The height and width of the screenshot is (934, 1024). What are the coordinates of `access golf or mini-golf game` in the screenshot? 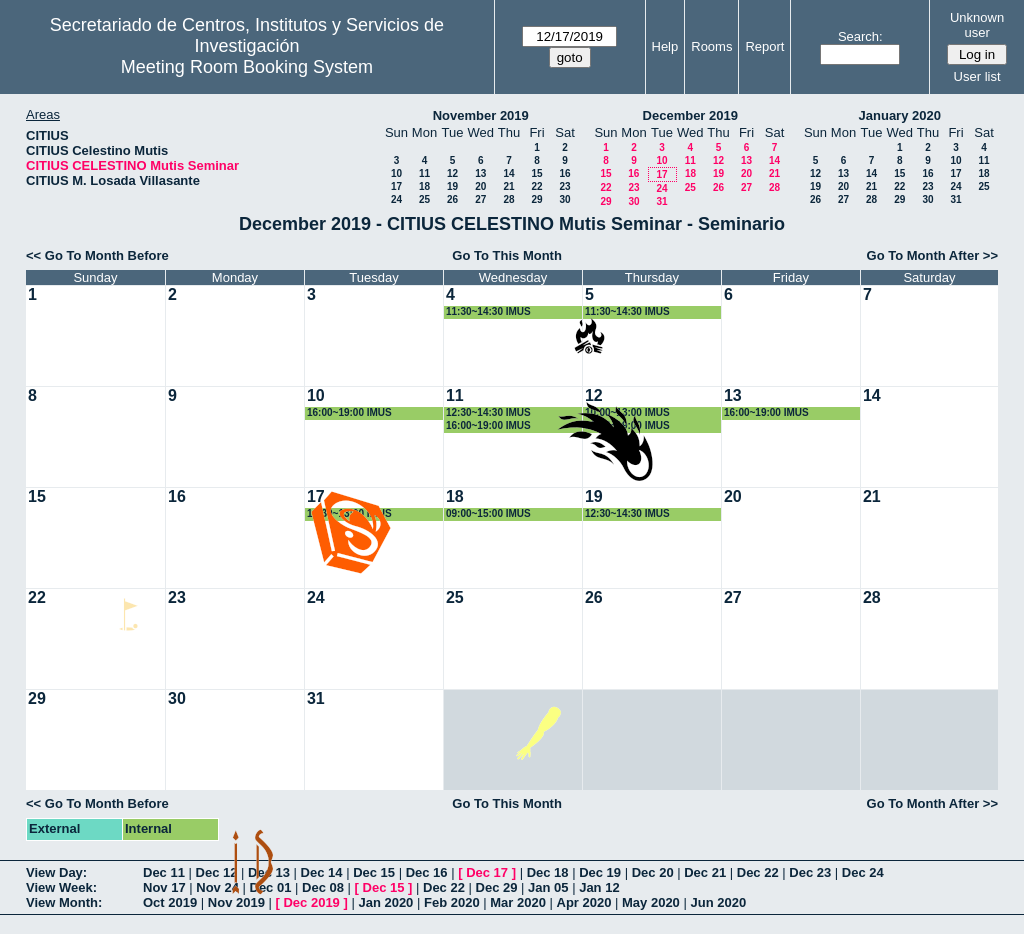 It's located at (128, 614).